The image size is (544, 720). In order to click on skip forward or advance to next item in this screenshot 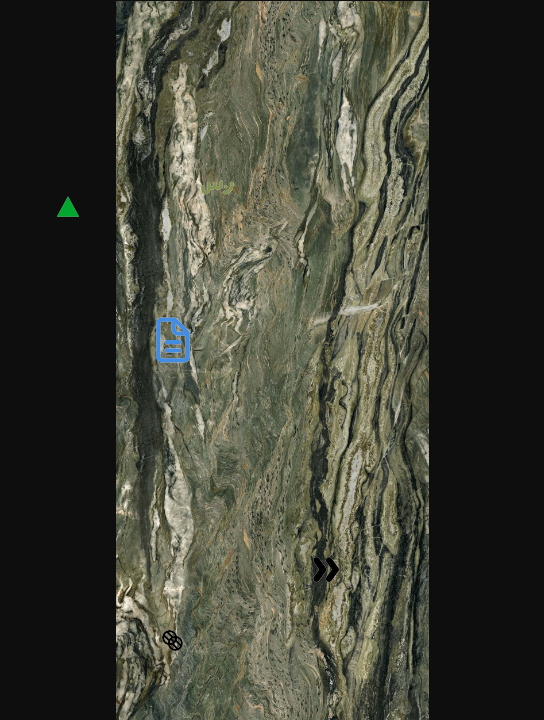, I will do `click(324, 569)`.